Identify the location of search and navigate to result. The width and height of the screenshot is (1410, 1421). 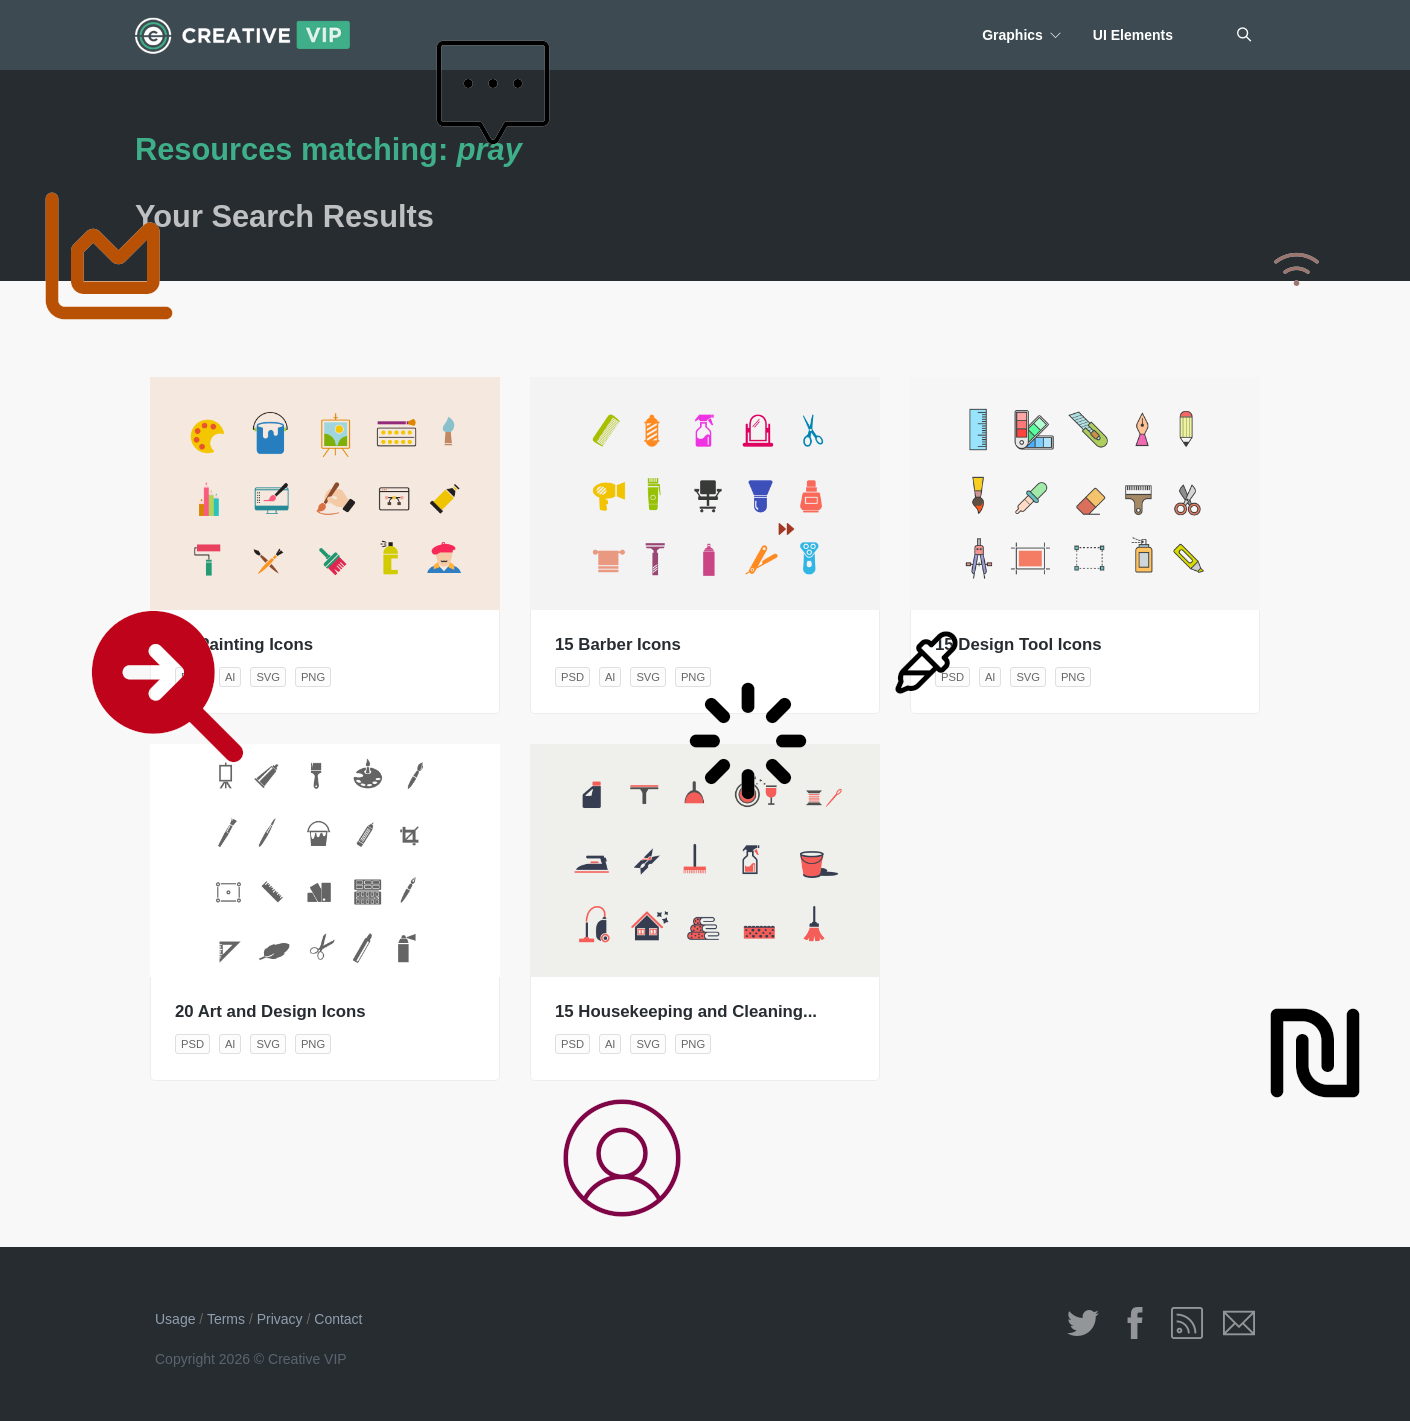
(167, 686).